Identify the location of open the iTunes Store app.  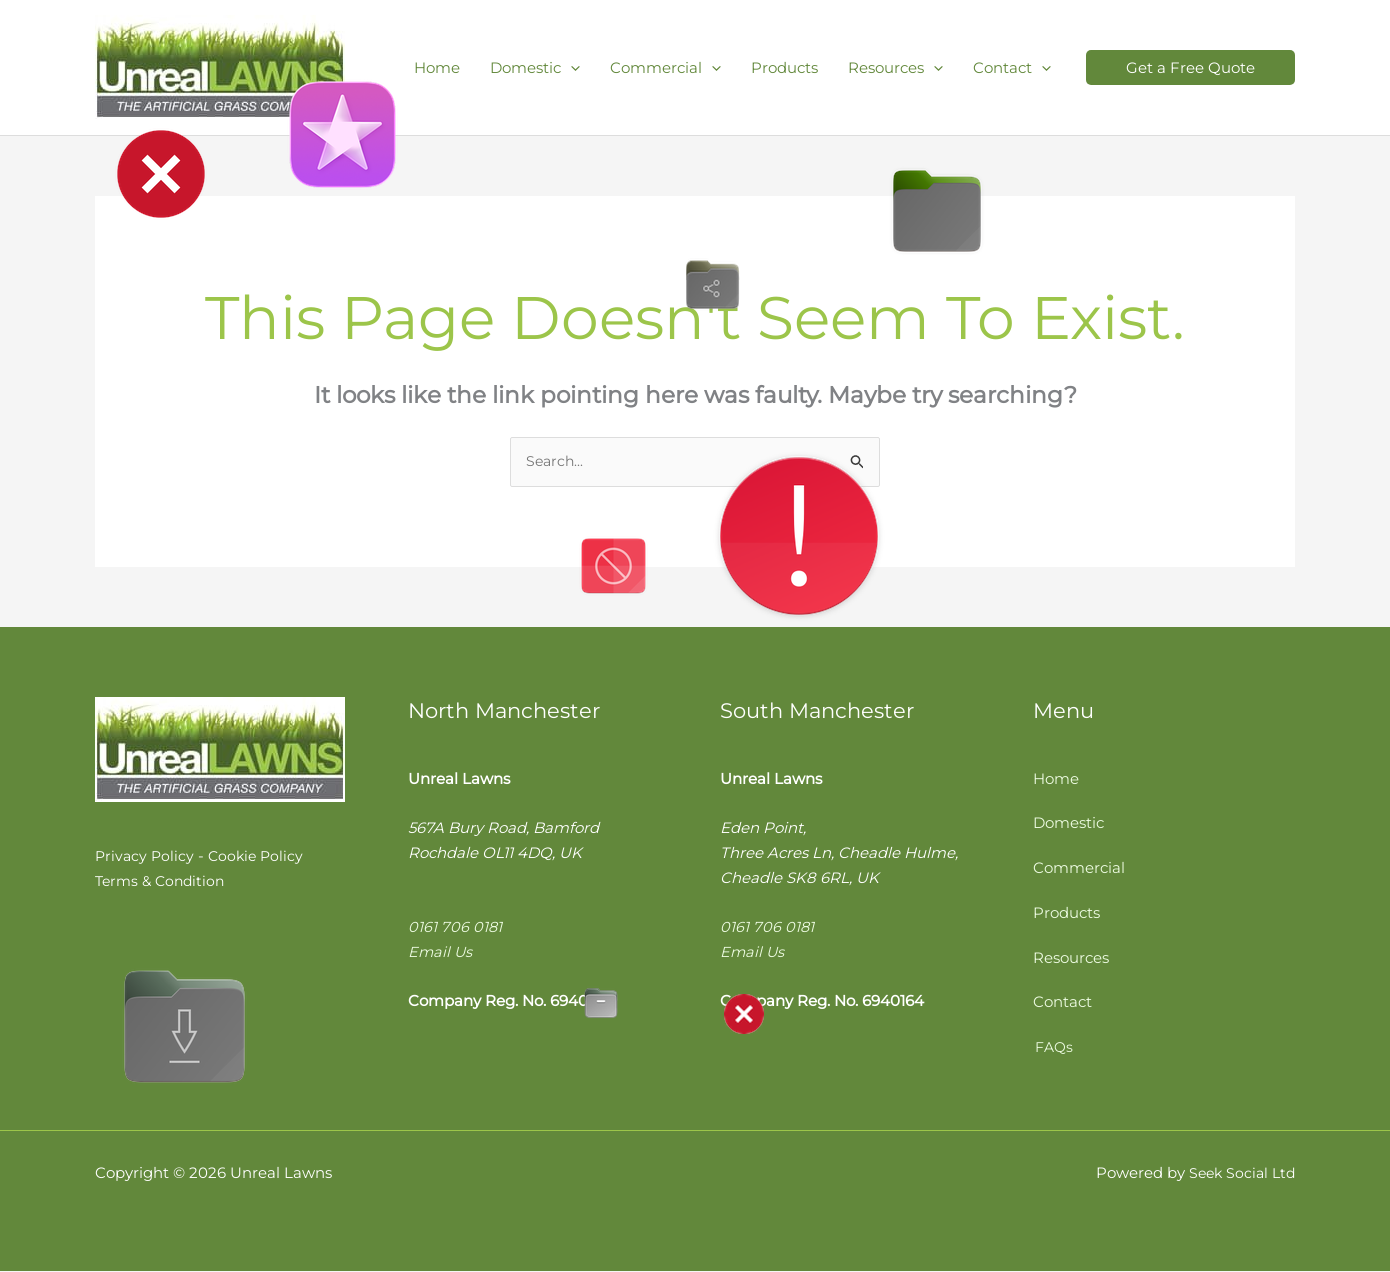
(342, 134).